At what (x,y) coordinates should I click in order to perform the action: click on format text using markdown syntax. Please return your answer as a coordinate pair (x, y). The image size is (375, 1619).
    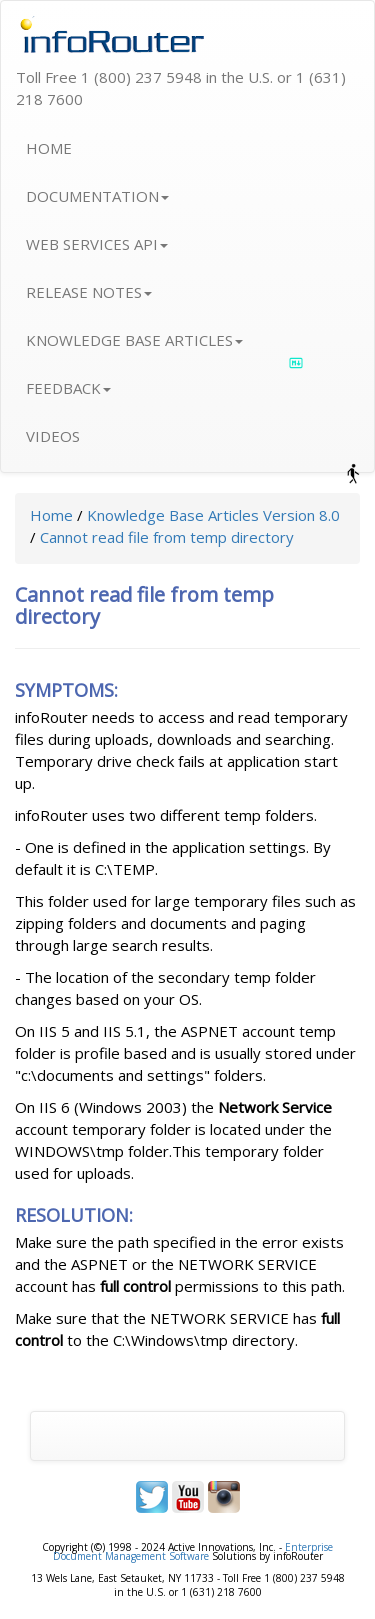
    Looking at the image, I should click on (296, 363).